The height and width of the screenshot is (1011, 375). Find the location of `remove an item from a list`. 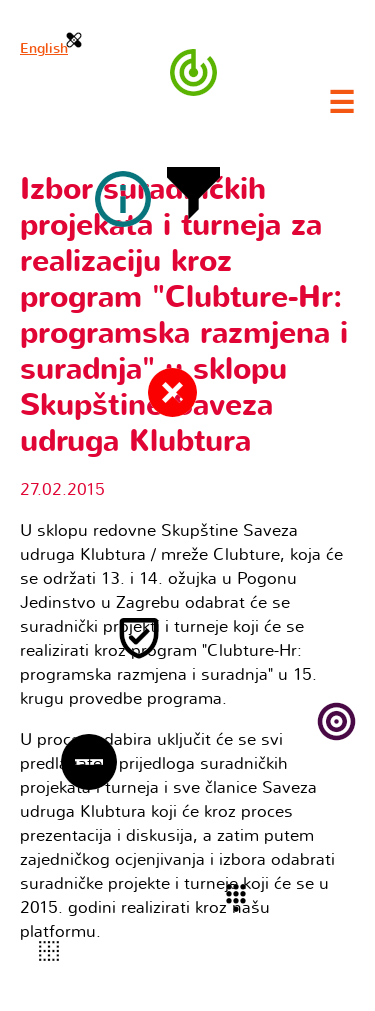

remove an item from a list is located at coordinates (89, 762).